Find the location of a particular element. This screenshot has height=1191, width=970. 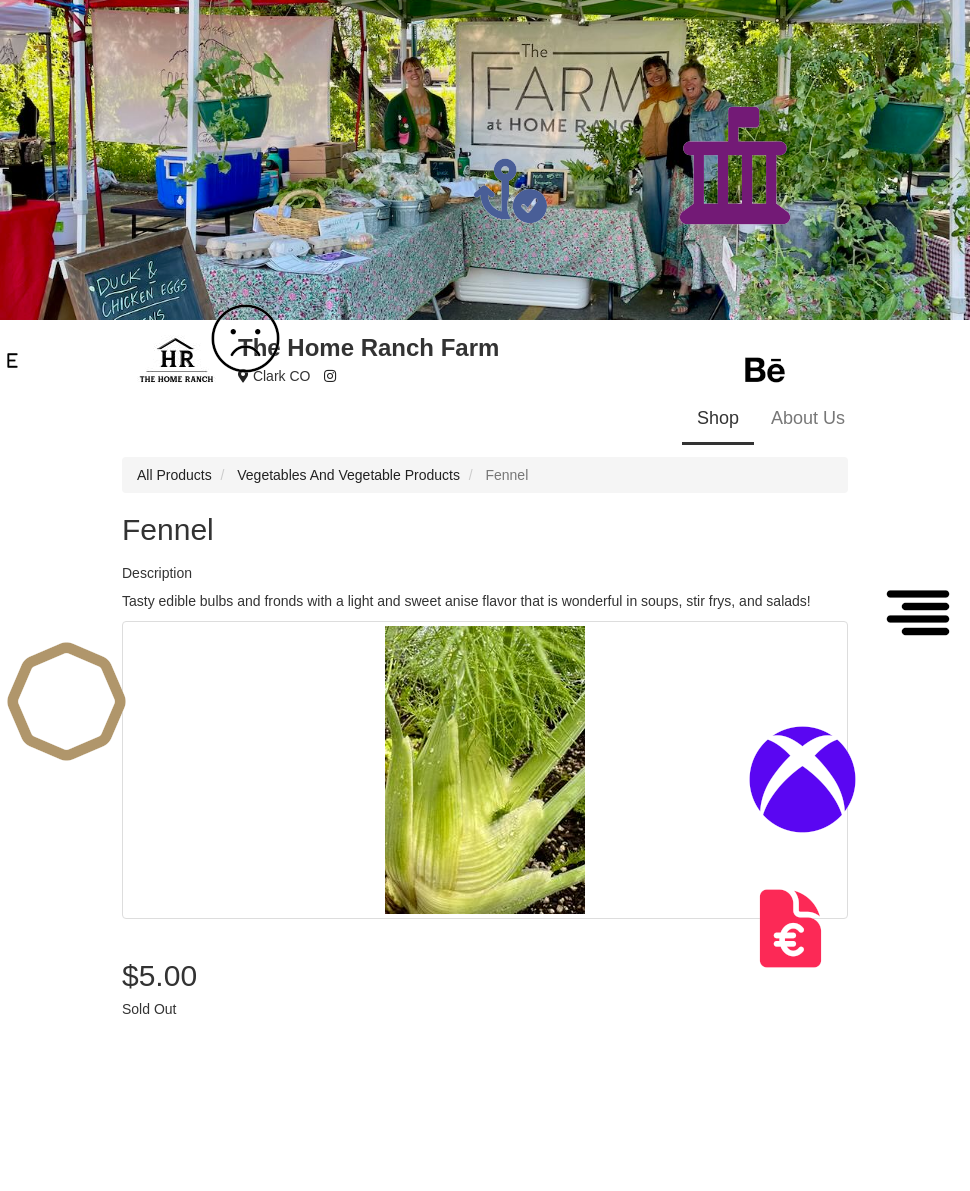

stop or warning indicator is located at coordinates (66, 701).